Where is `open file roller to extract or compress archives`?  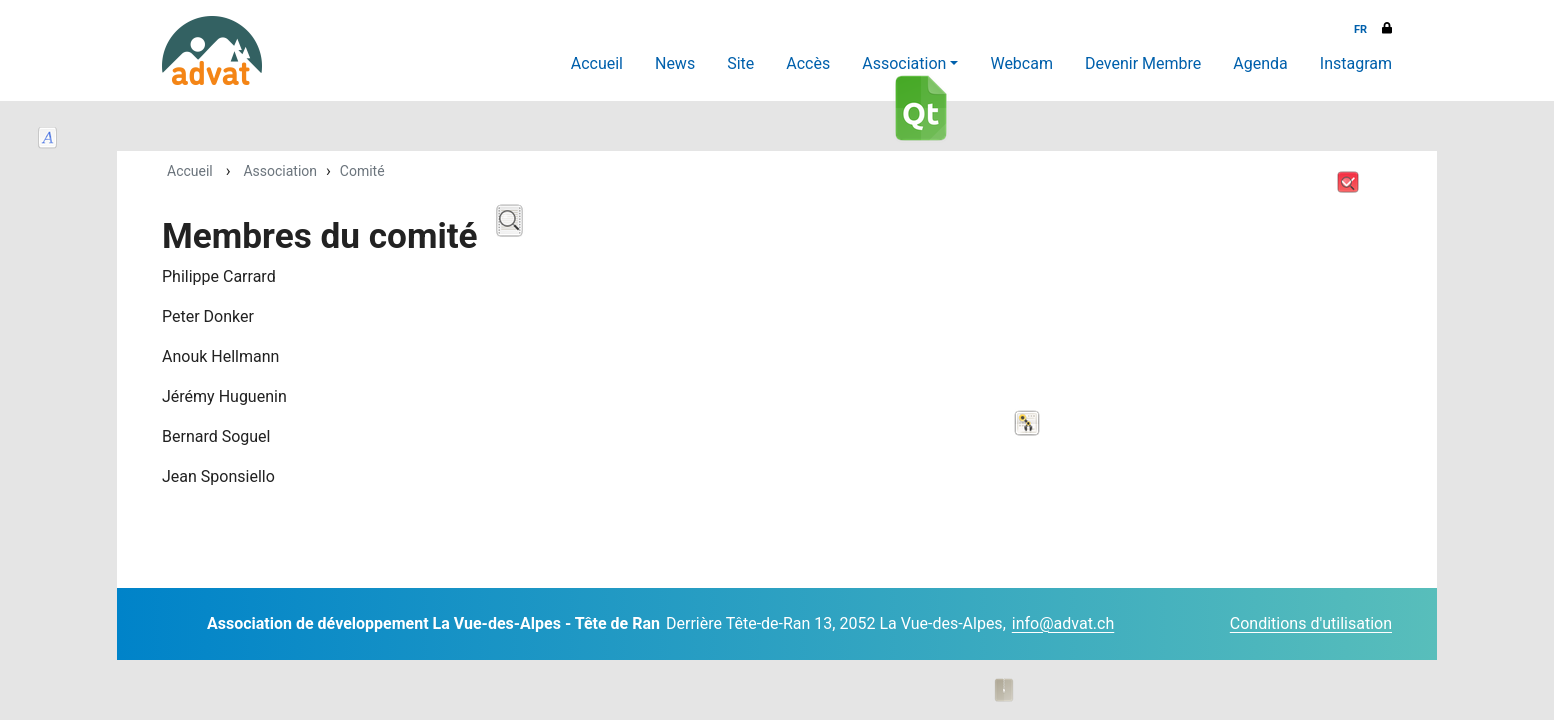 open file roller to extract or compress archives is located at coordinates (1004, 690).